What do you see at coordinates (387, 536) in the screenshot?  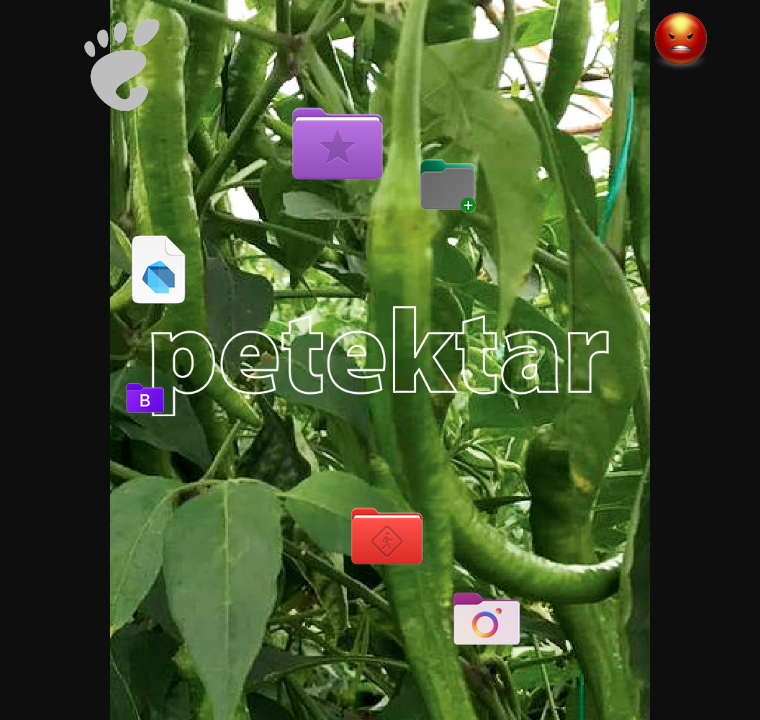 I see `access public or shared folder` at bounding box center [387, 536].